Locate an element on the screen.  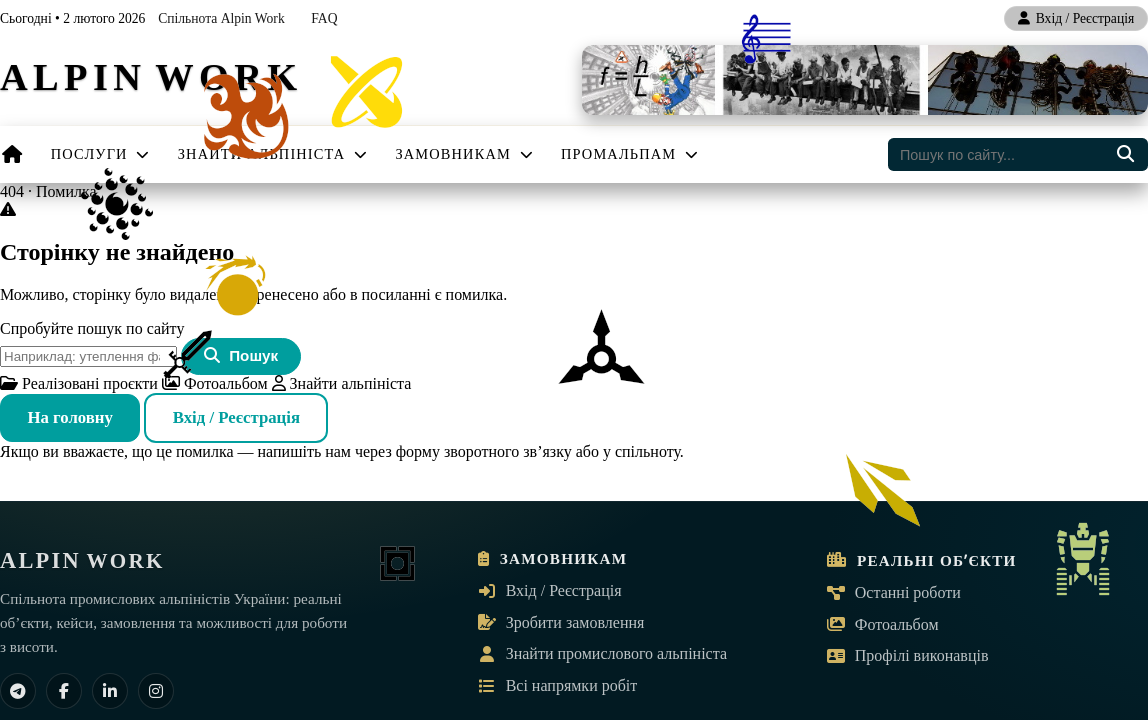
equip or select a sword weapon is located at coordinates (187, 354).